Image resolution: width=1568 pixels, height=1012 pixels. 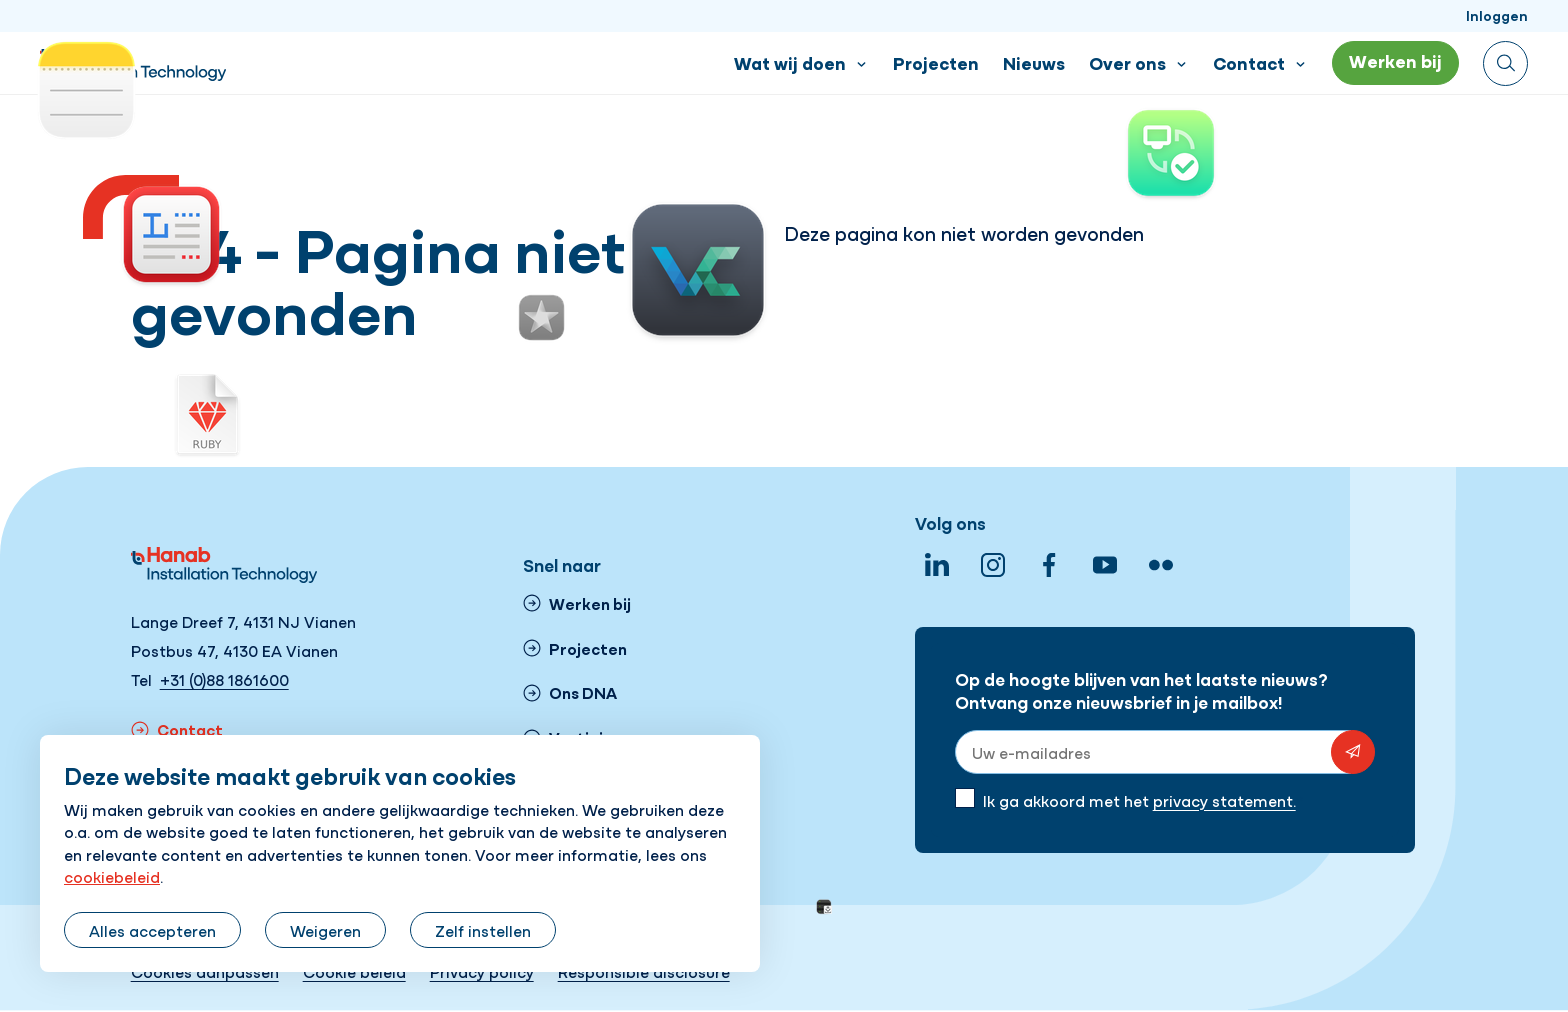 What do you see at coordinates (541, 317) in the screenshot?
I see `open the iTunes Store app` at bounding box center [541, 317].